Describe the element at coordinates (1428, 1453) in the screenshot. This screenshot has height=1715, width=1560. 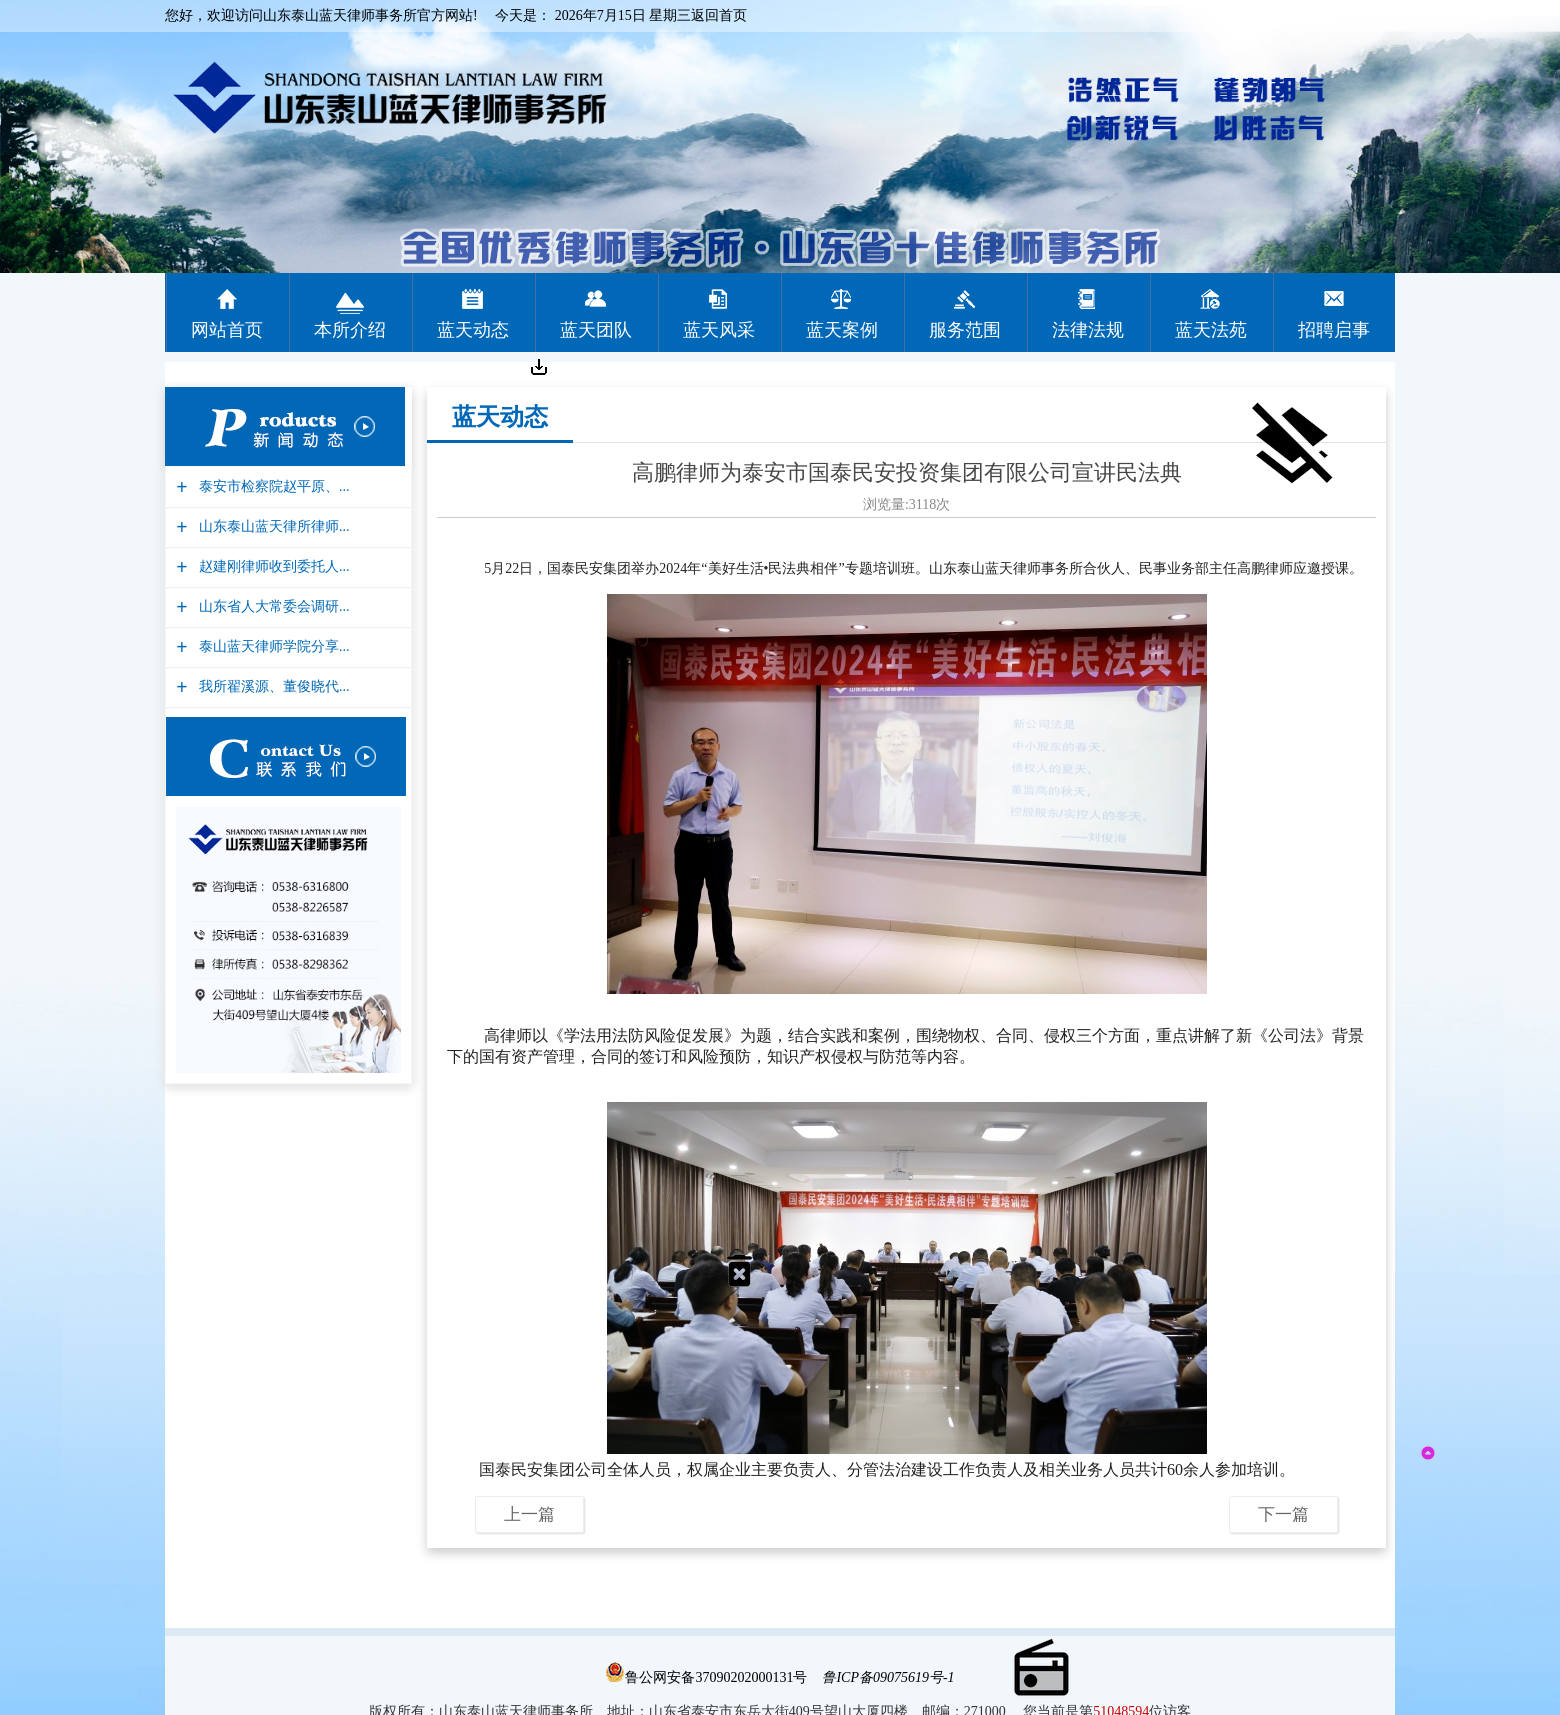
I see `scroll to top of page` at that location.